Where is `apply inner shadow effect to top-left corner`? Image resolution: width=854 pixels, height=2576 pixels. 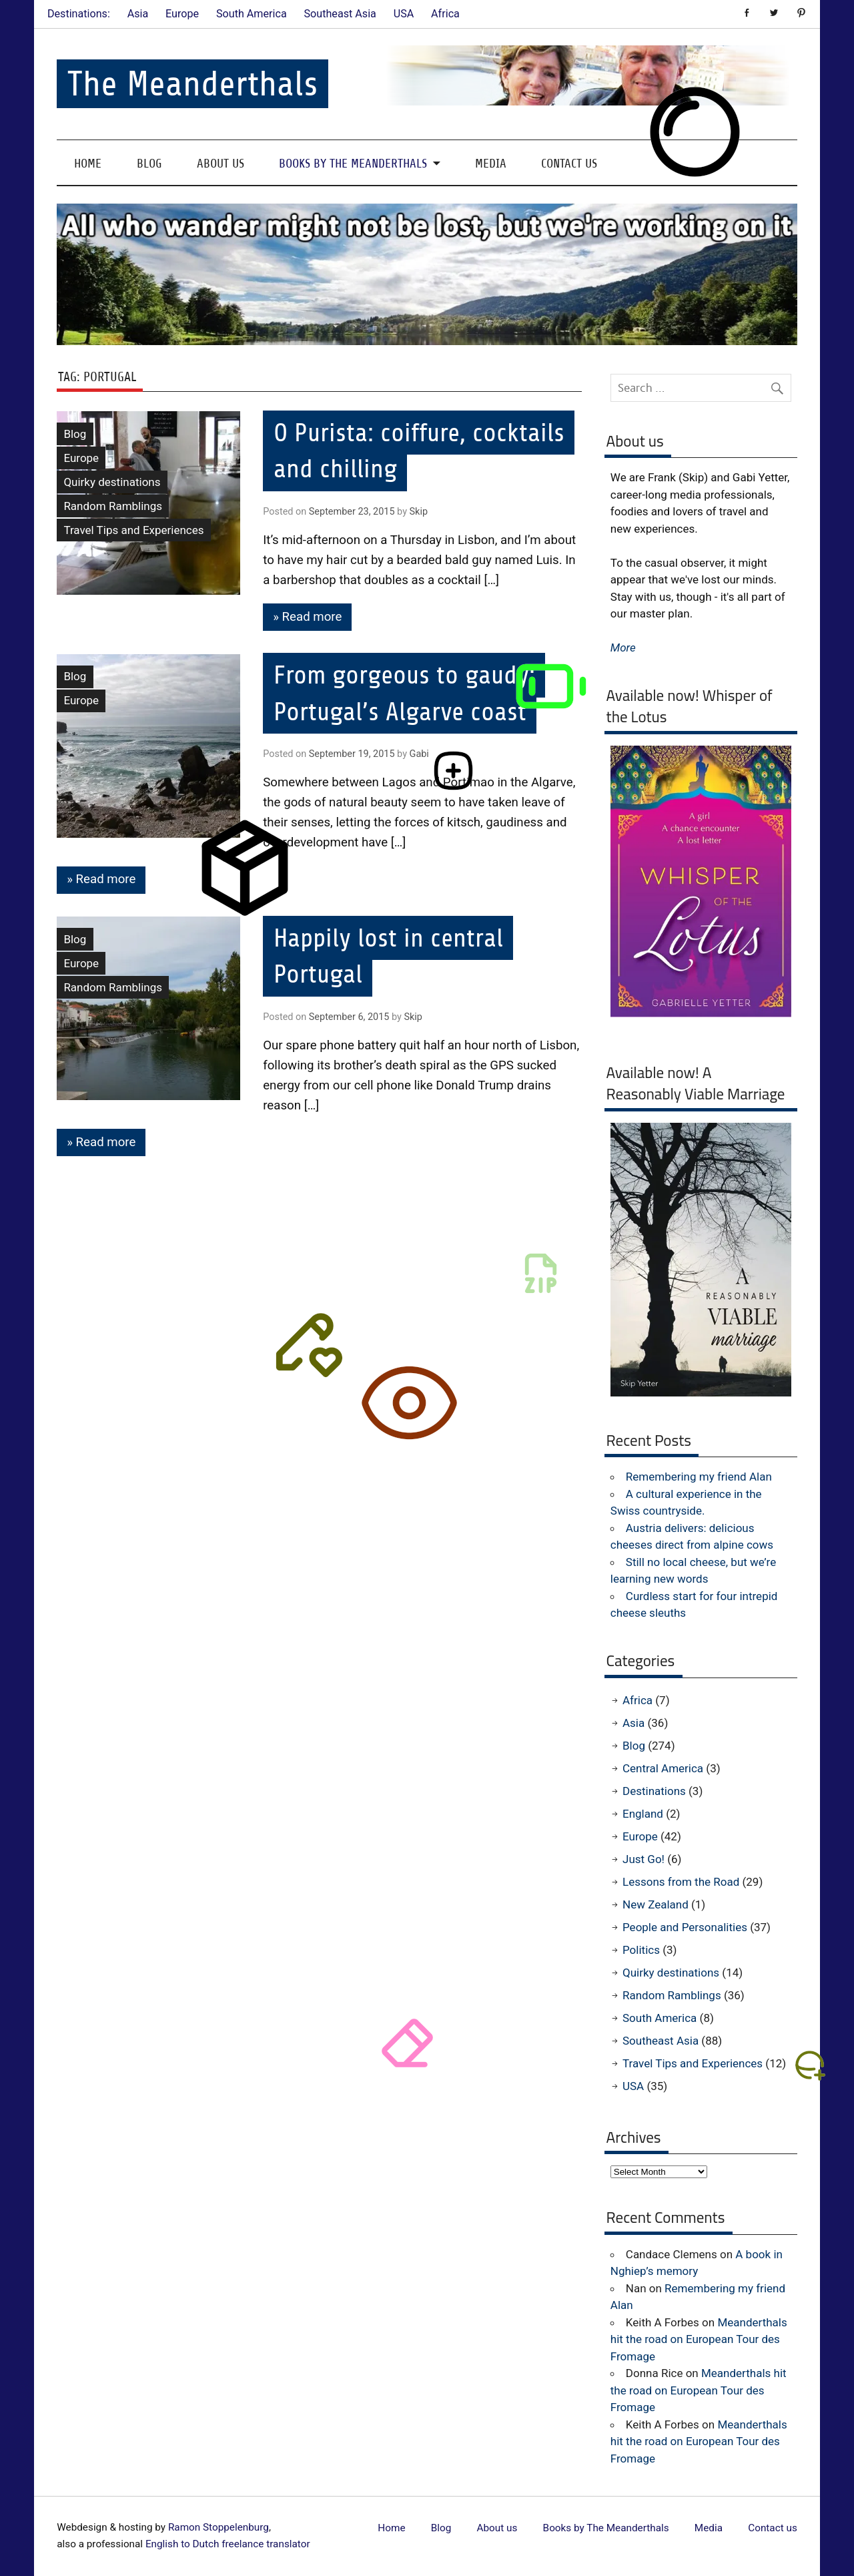 apply inner shadow effect to top-left corner is located at coordinates (695, 132).